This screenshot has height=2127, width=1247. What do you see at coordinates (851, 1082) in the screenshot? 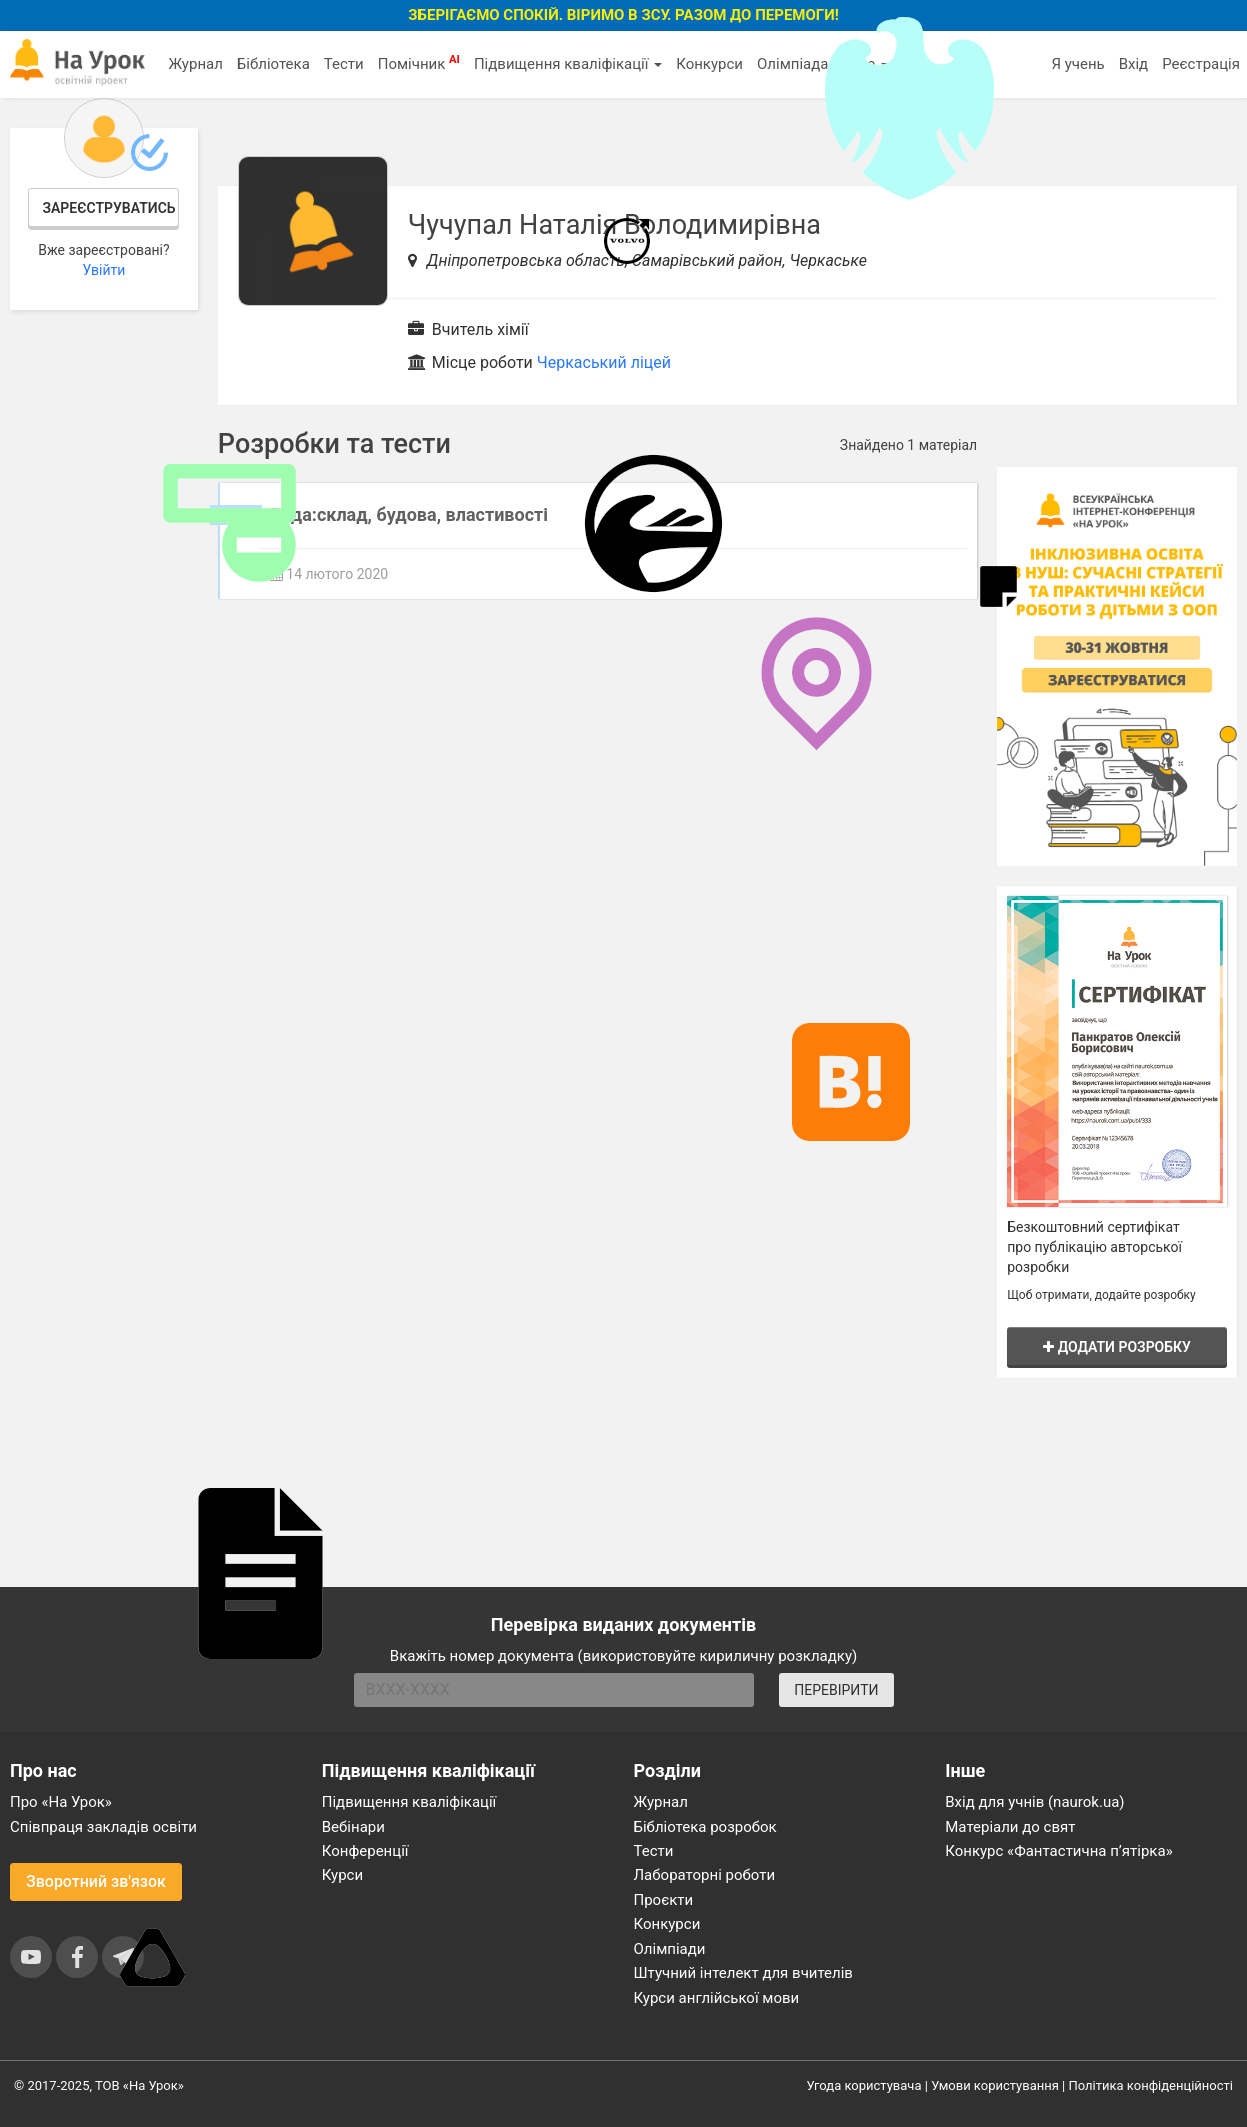
I see `open hatena bookmark app` at bounding box center [851, 1082].